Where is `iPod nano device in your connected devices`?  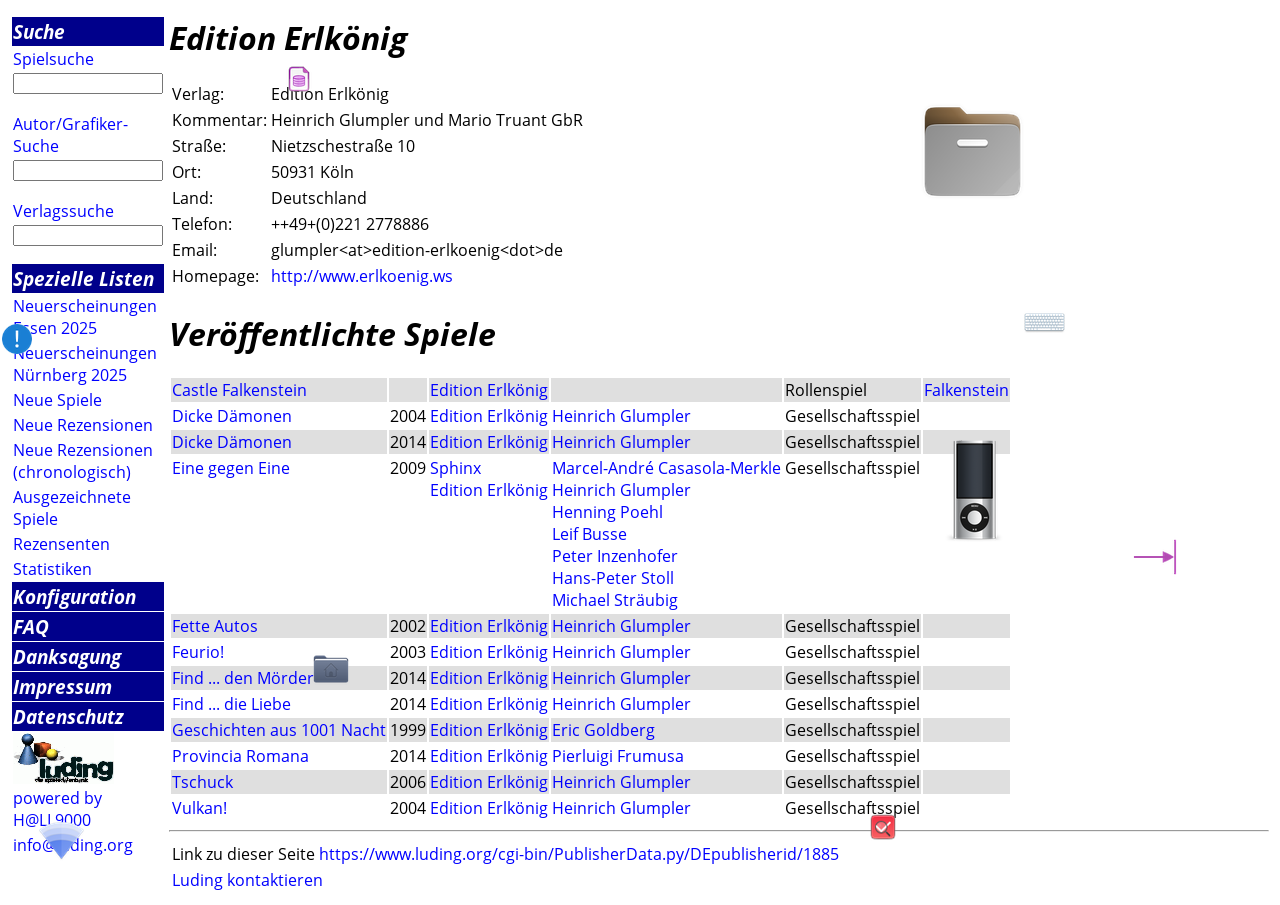 iPod nano device in your connected devices is located at coordinates (974, 491).